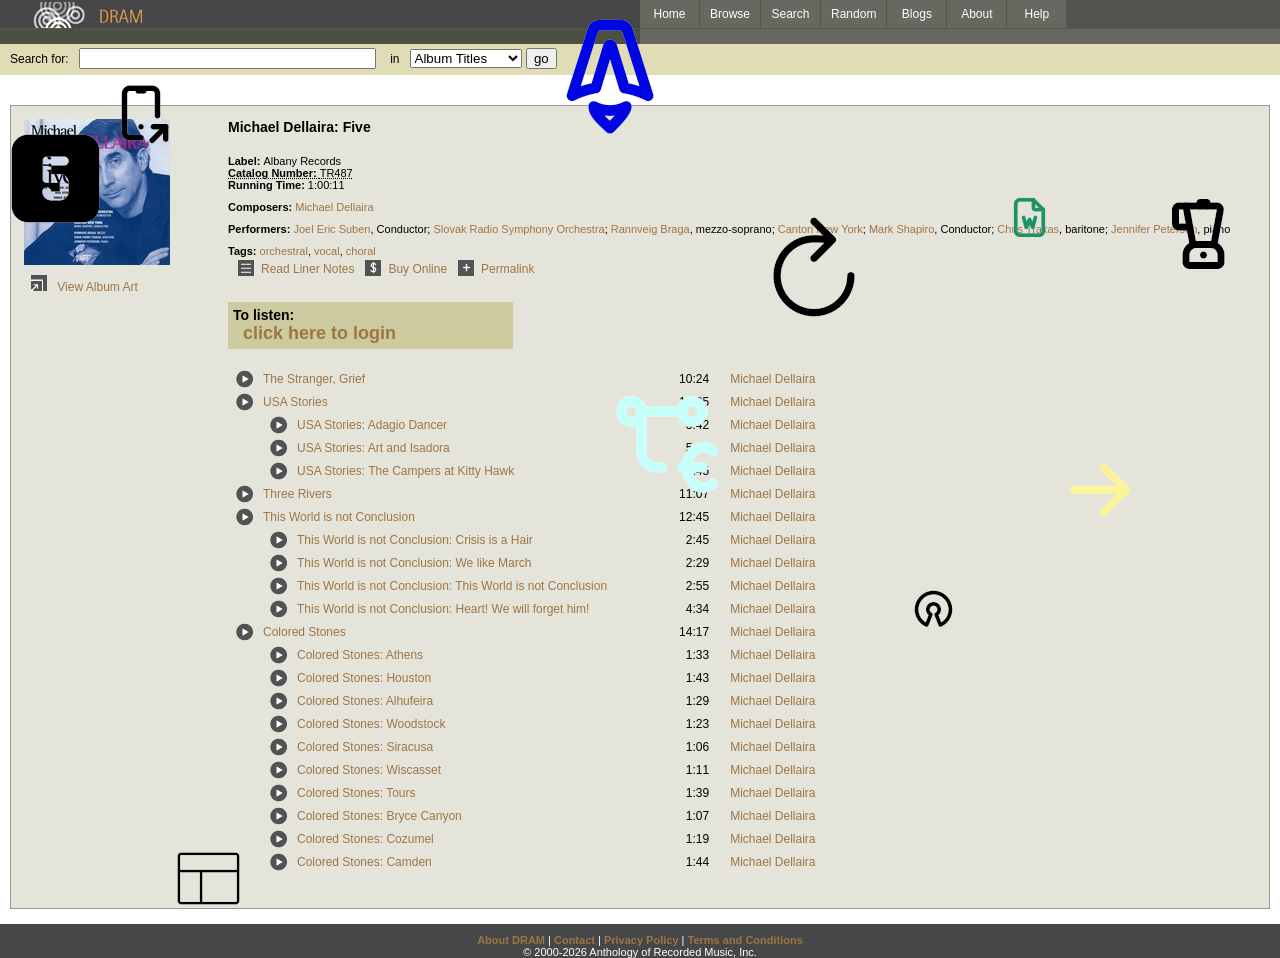 Image resolution: width=1280 pixels, height=958 pixels. Describe the element at coordinates (1100, 490) in the screenshot. I see `navigate to the next item or screen` at that location.